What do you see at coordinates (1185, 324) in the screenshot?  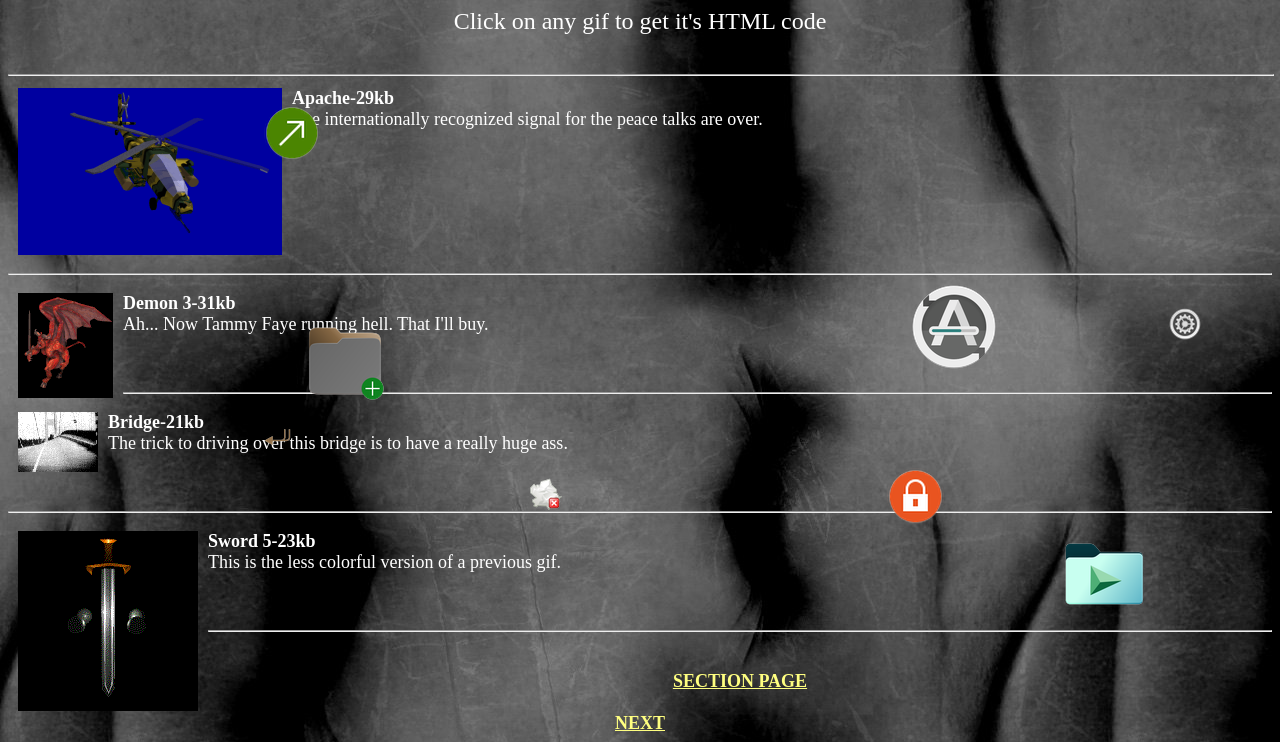 I see `access system settings` at bounding box center [1185, 324].